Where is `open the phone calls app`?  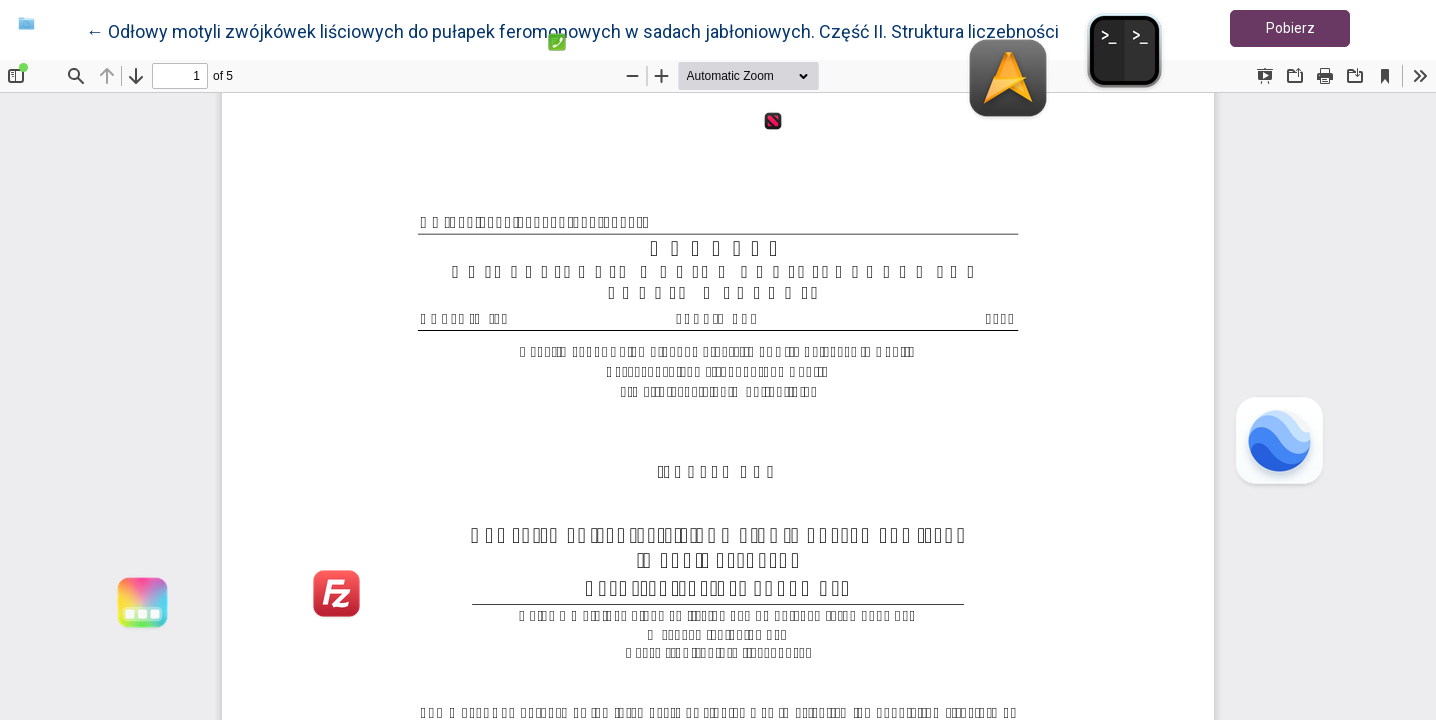 open the phone calls app is located at coordinates (557, 42).